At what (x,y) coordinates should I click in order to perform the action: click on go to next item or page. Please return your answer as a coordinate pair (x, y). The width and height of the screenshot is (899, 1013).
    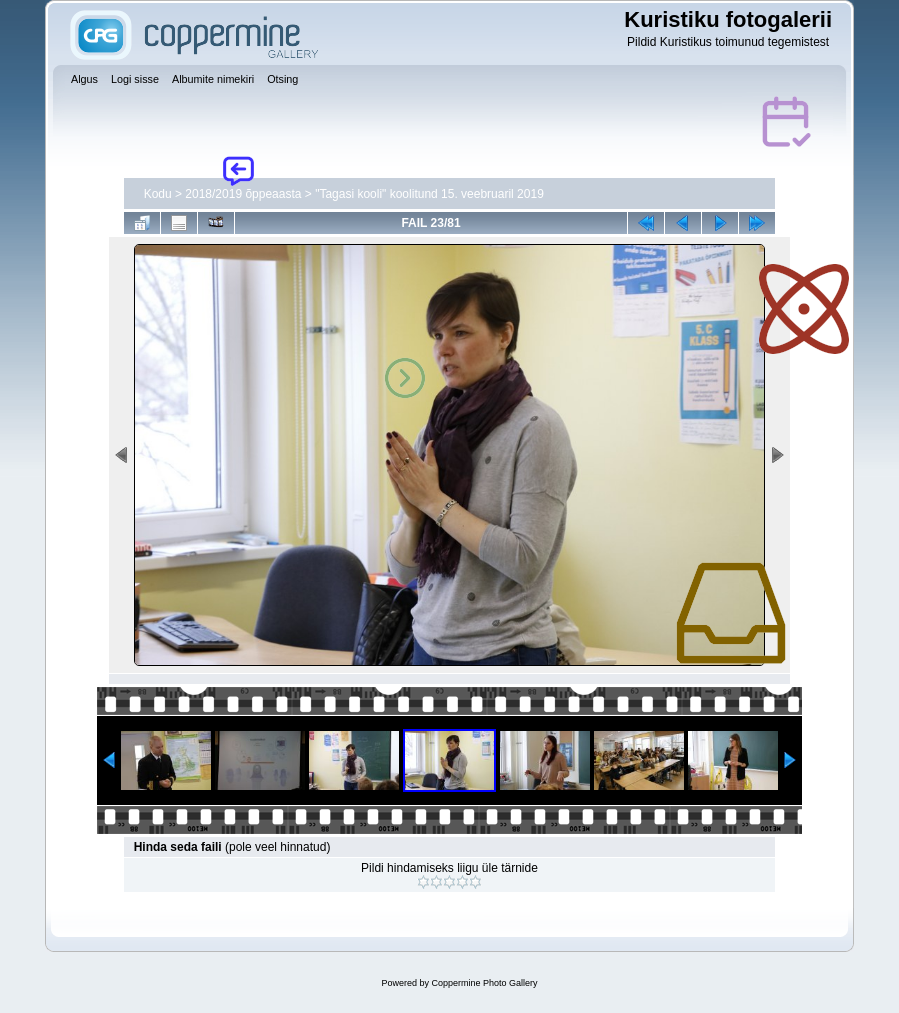
    Looking at the image, I should click on (405, 378).